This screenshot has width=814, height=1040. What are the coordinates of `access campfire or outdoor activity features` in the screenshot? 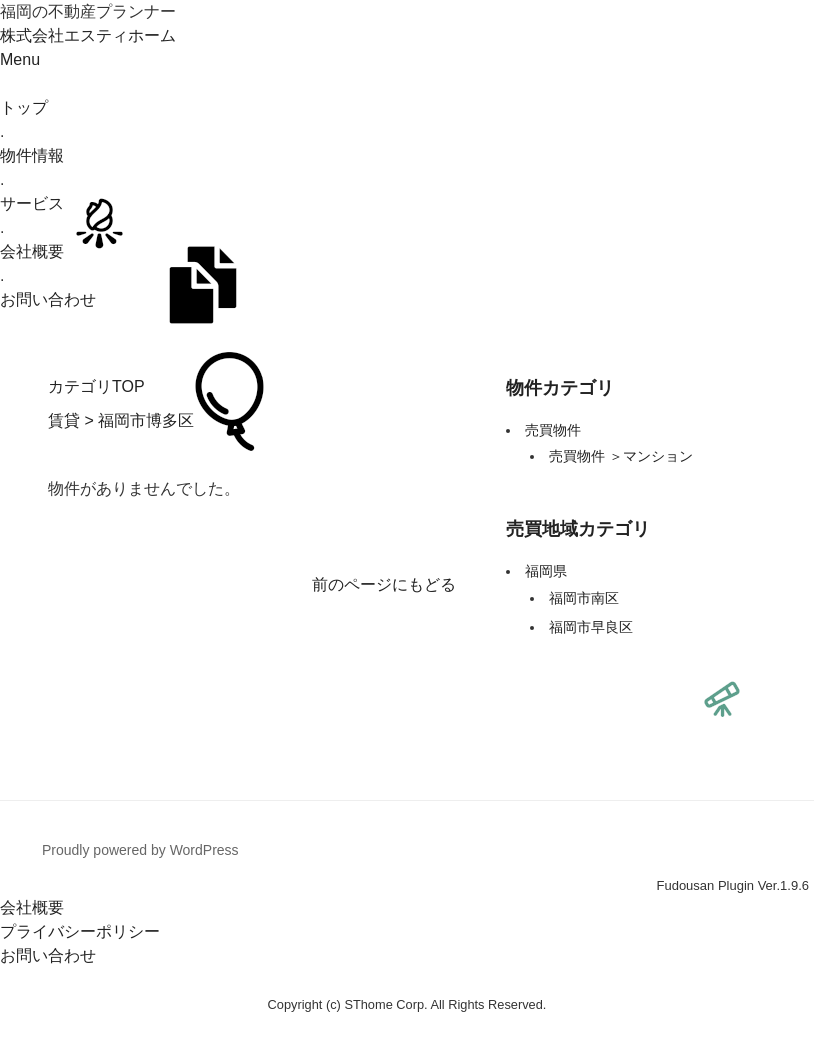 It's located at (99, 223).